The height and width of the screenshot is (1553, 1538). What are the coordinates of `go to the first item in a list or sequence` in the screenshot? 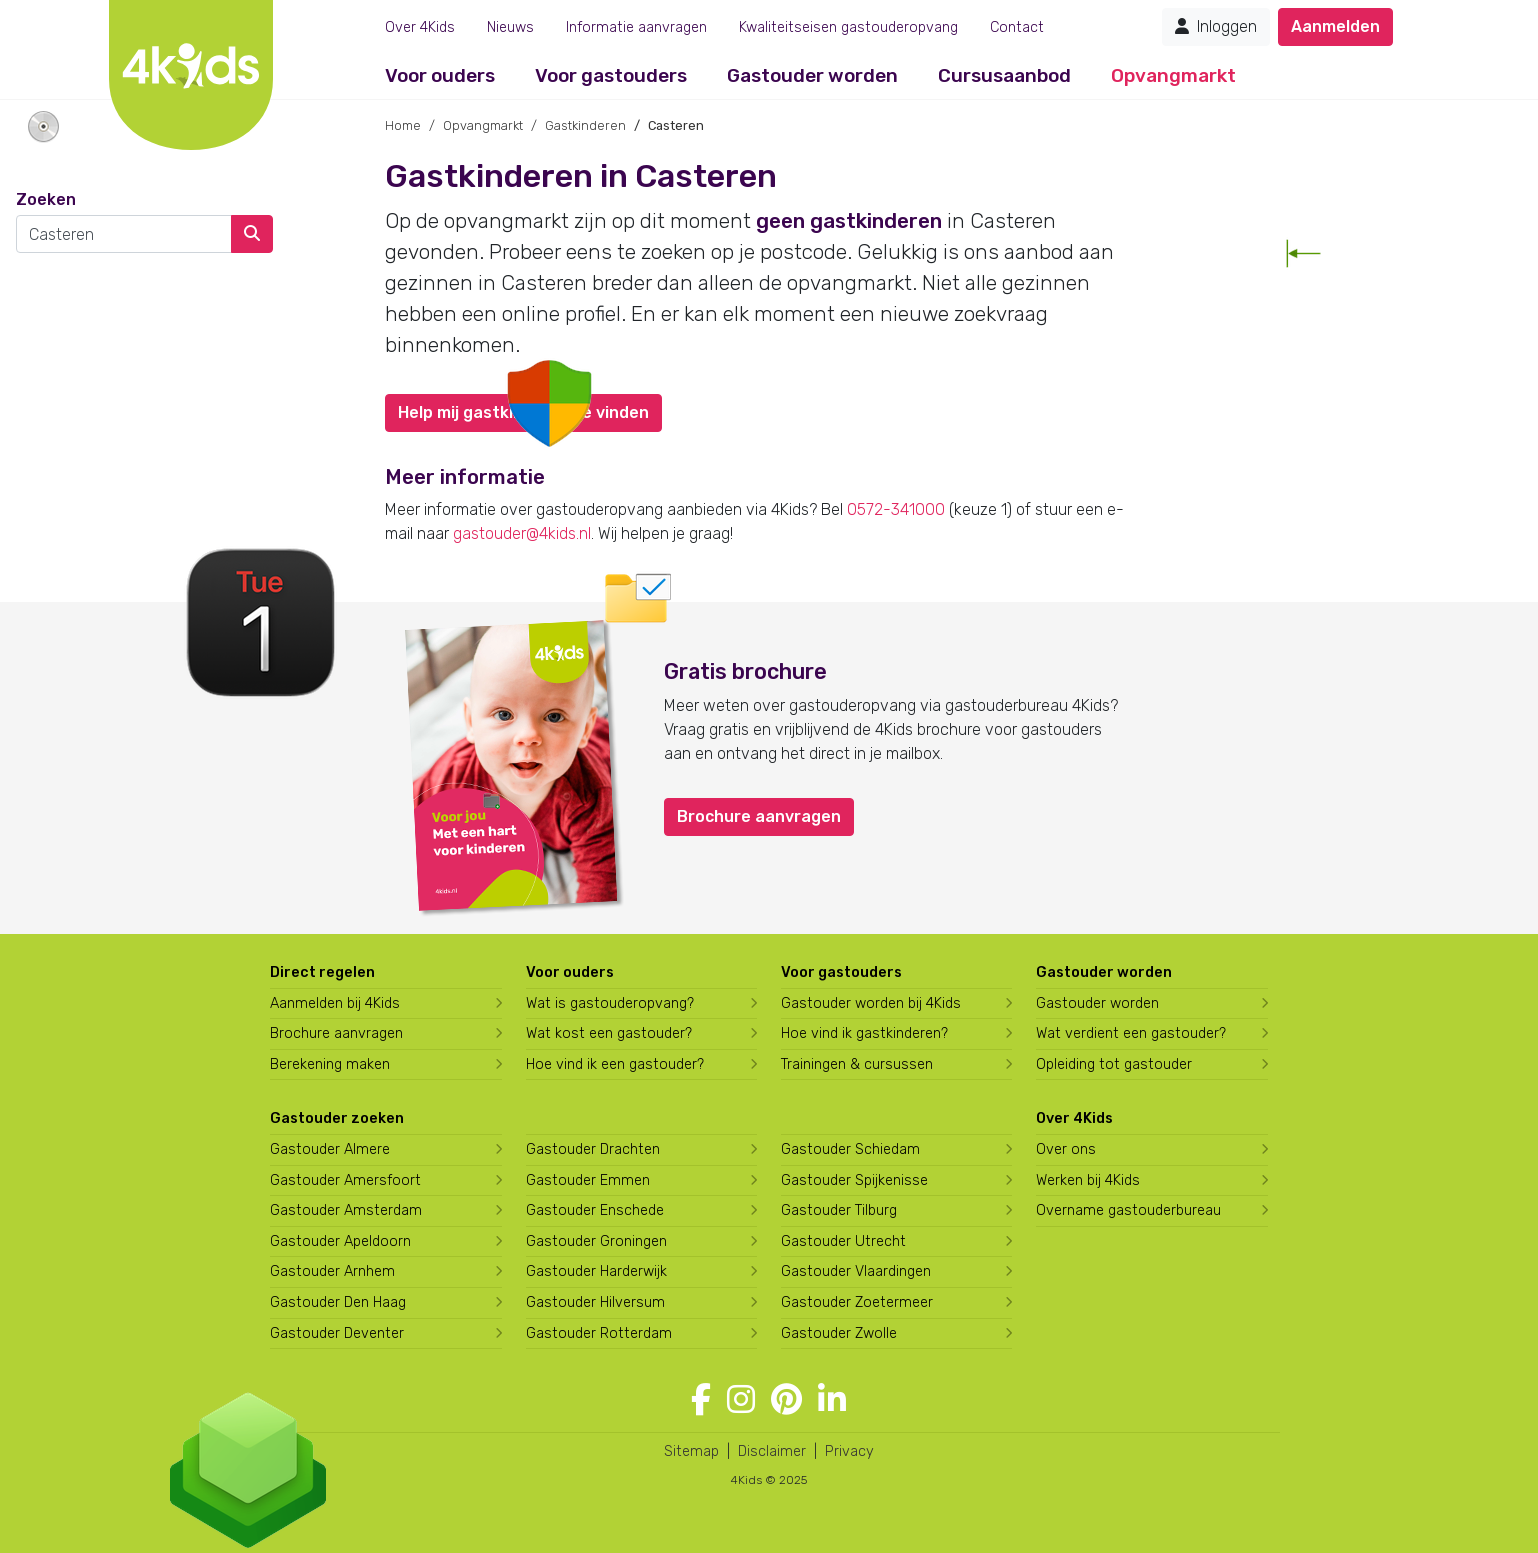 It's located at (1303, 253).